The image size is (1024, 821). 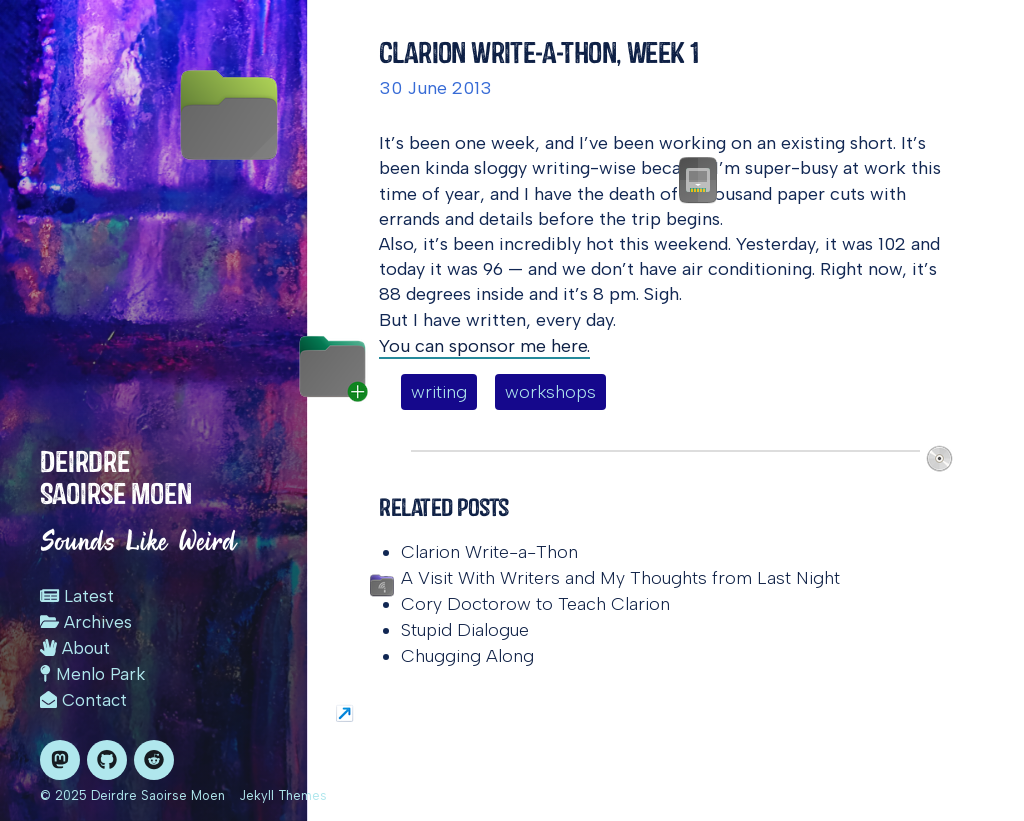 I want to click on create a new folder, so click(x=332, y=366).